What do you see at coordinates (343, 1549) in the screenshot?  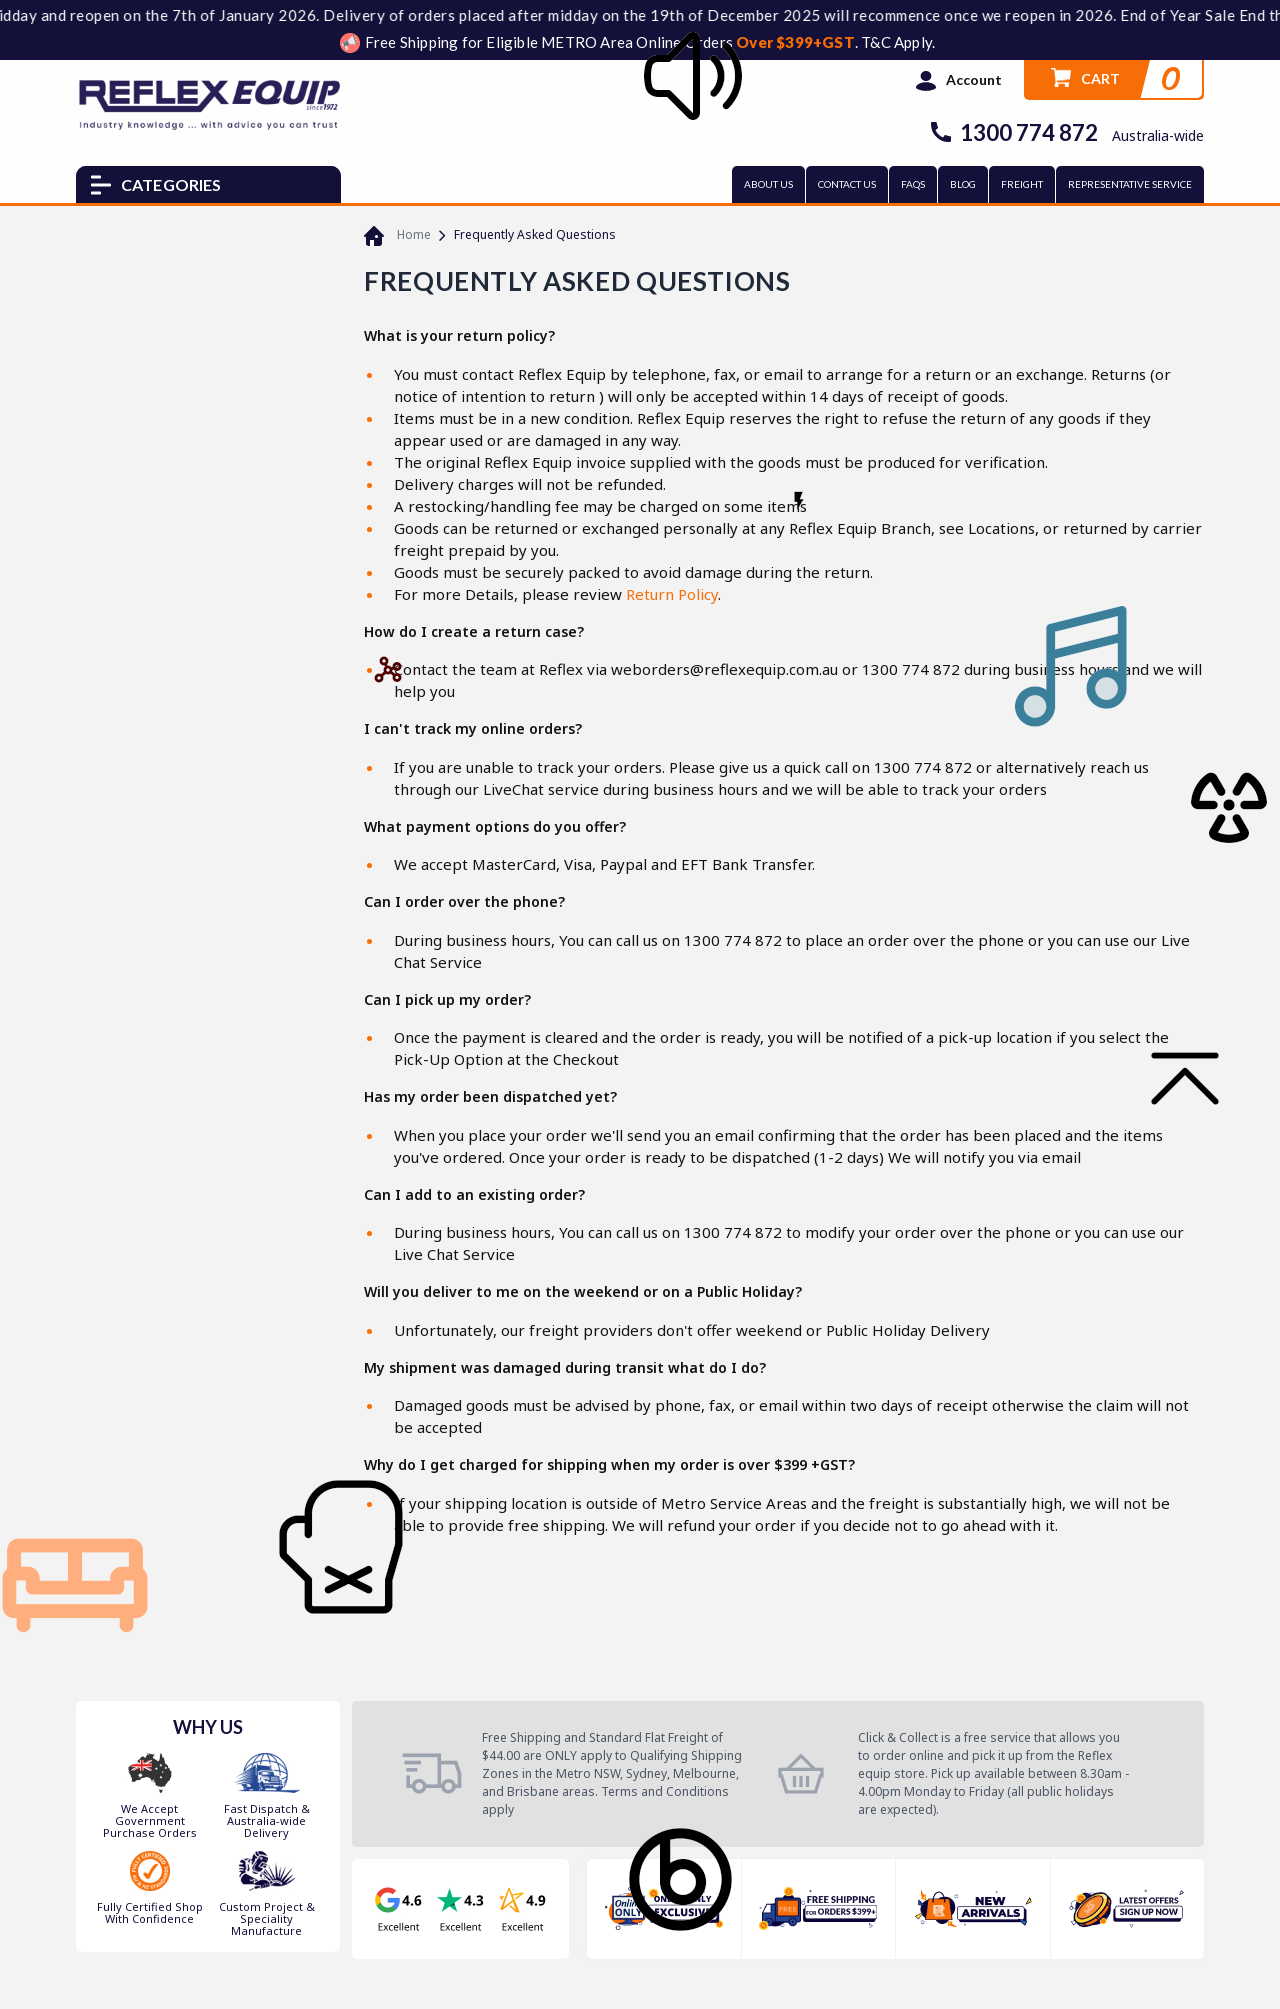 I see `access boxing or combat sports content` at bounding box center [343, 1549].